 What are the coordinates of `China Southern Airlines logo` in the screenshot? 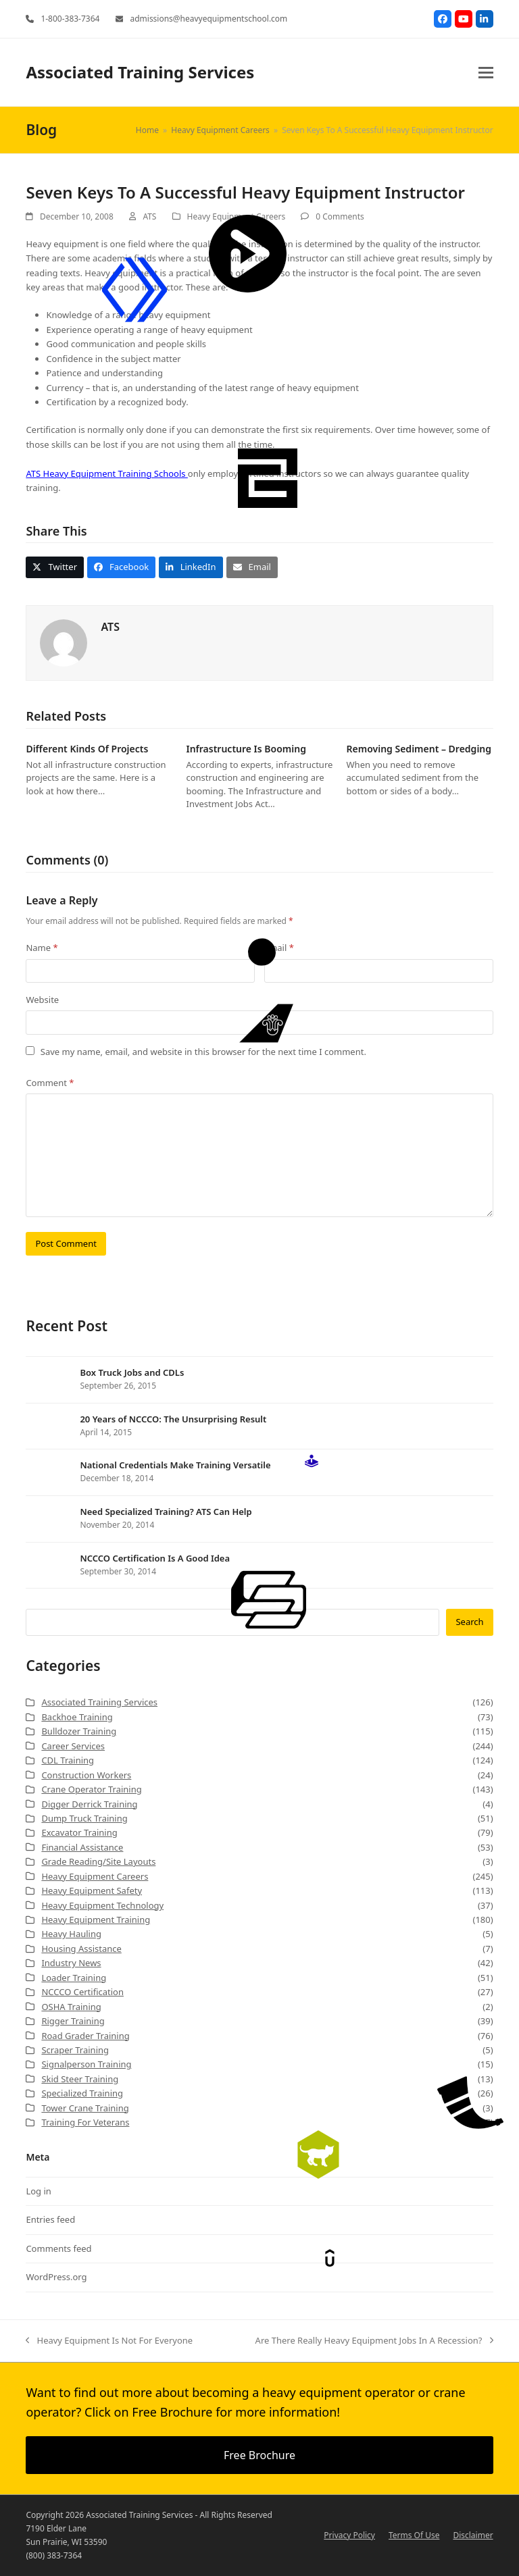 It's located at (266, 1023).